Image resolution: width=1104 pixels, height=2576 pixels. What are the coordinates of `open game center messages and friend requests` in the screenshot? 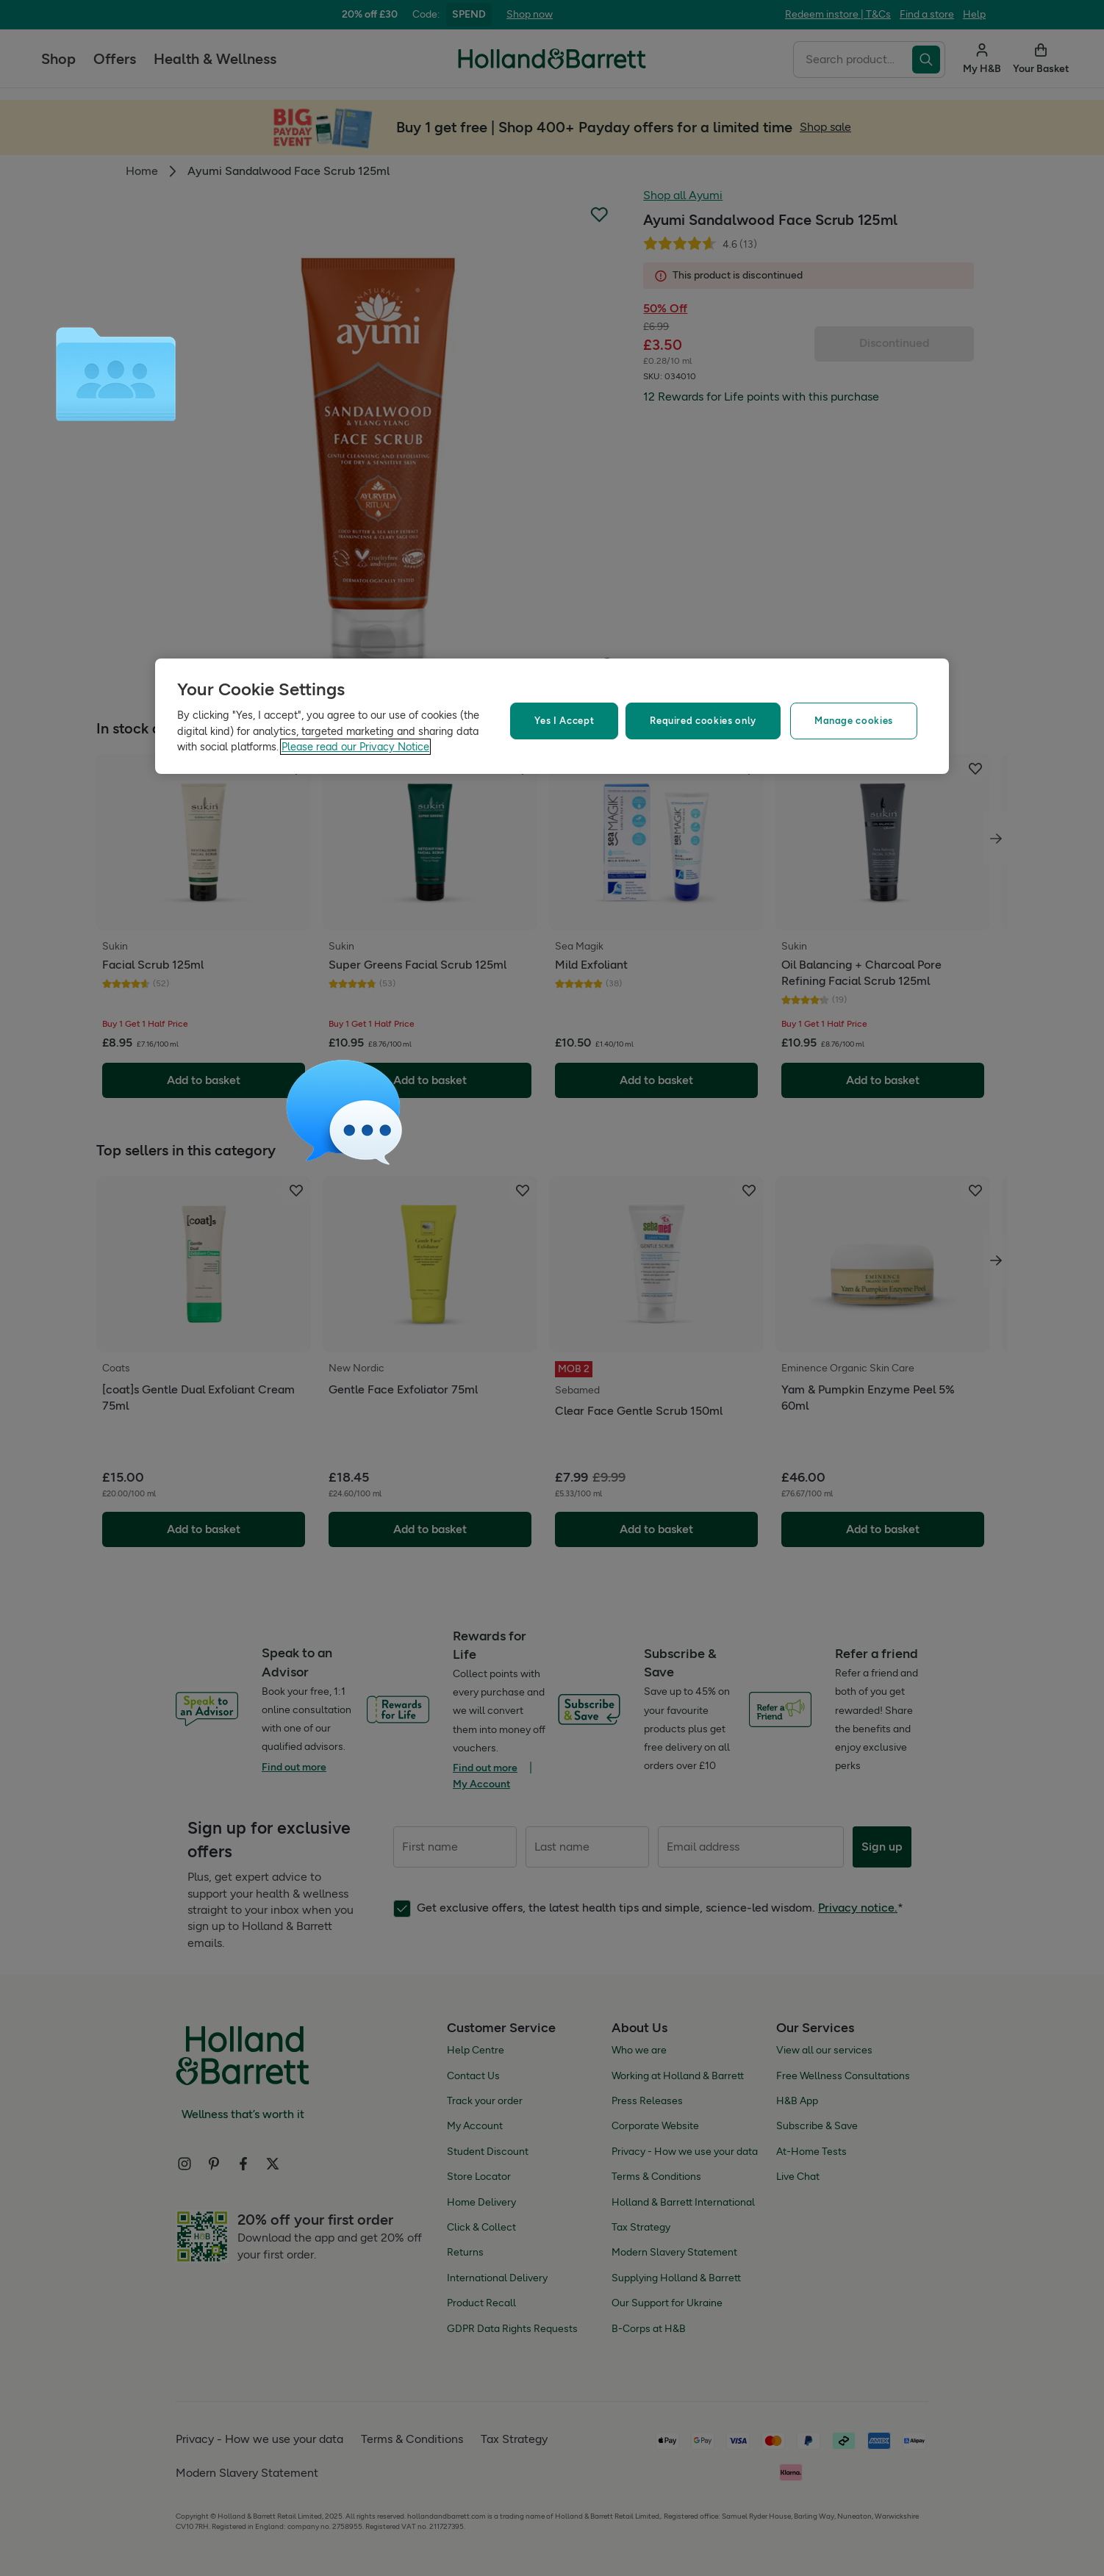 It's located at (344, 1113).